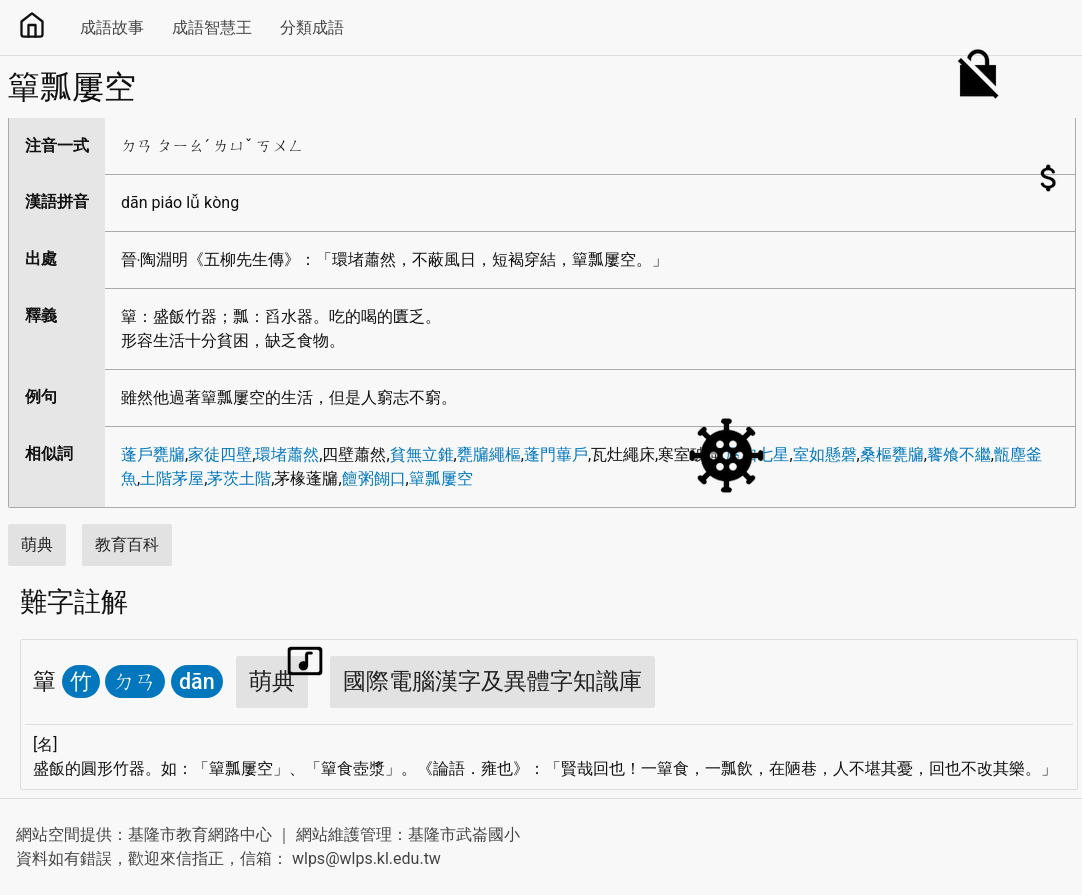 This screenshot has width=1082, height=895. I want to click on view or manage payment options, so click(1049, 178).